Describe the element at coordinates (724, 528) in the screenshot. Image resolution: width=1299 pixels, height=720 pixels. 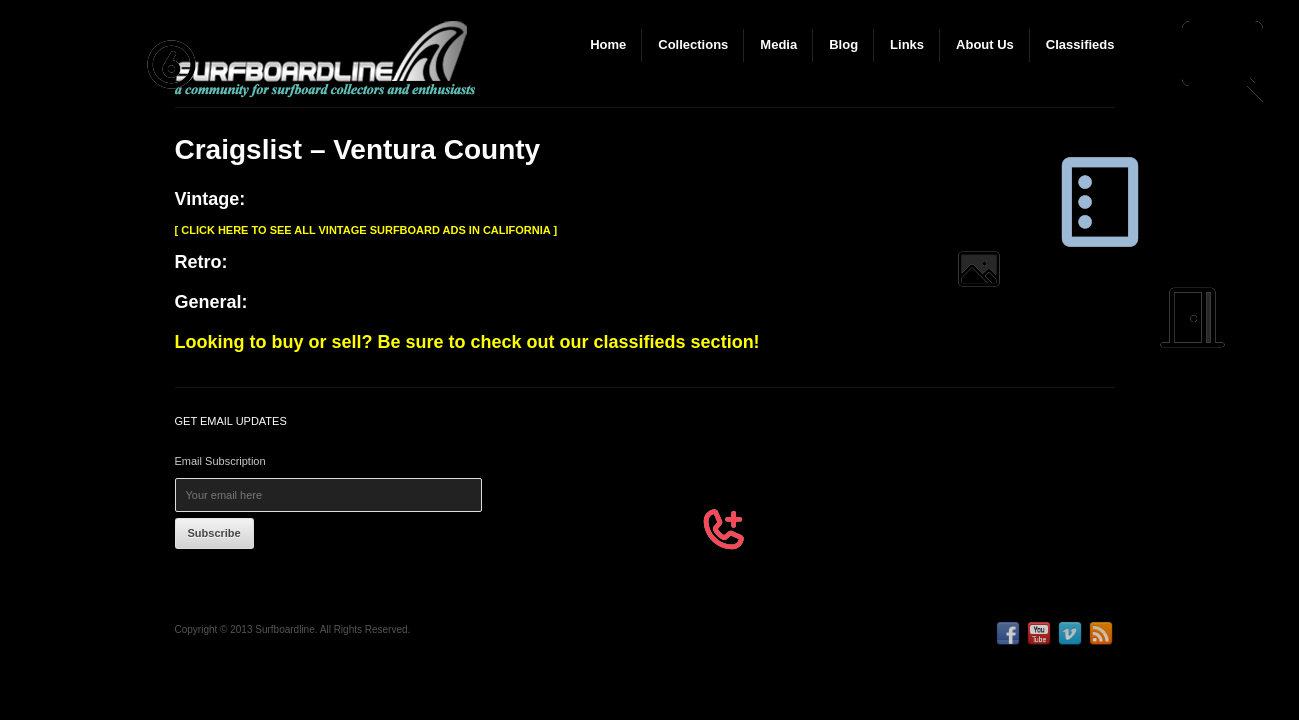
I see `add a new contact` at that location.